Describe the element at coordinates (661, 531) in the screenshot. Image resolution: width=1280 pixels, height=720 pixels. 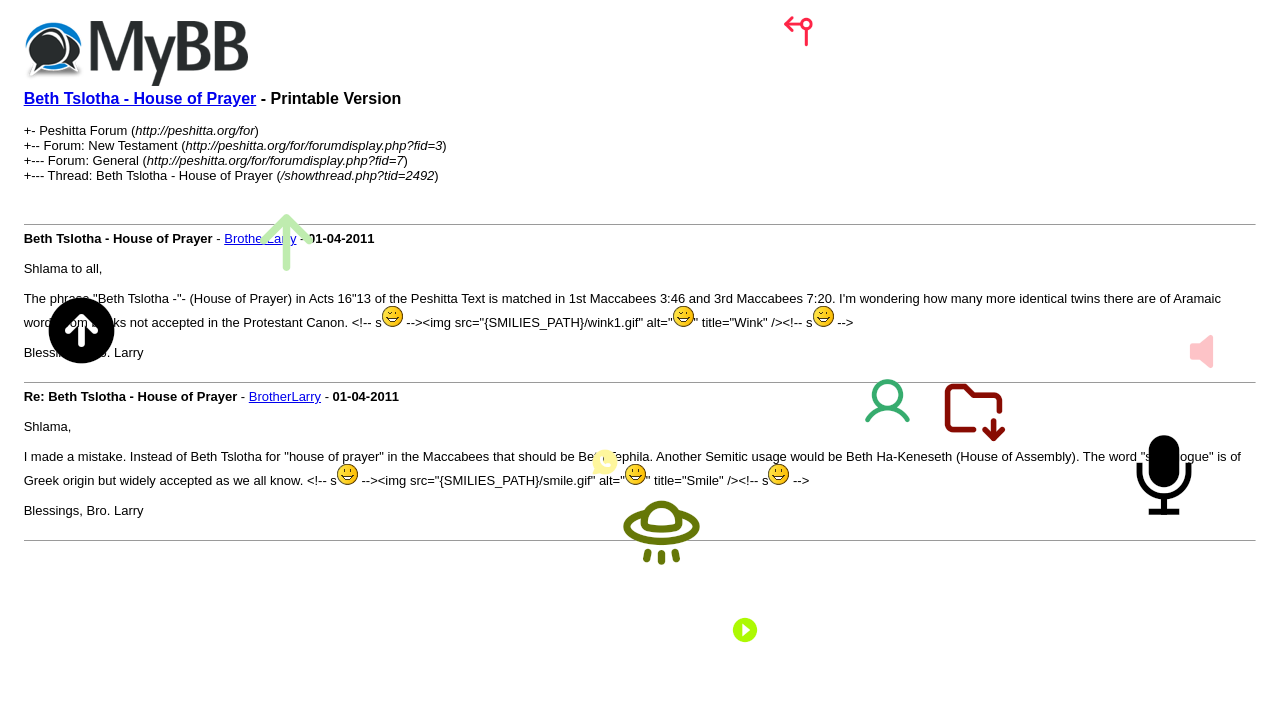
I see `access sci-fi or space-themed content` at that location.